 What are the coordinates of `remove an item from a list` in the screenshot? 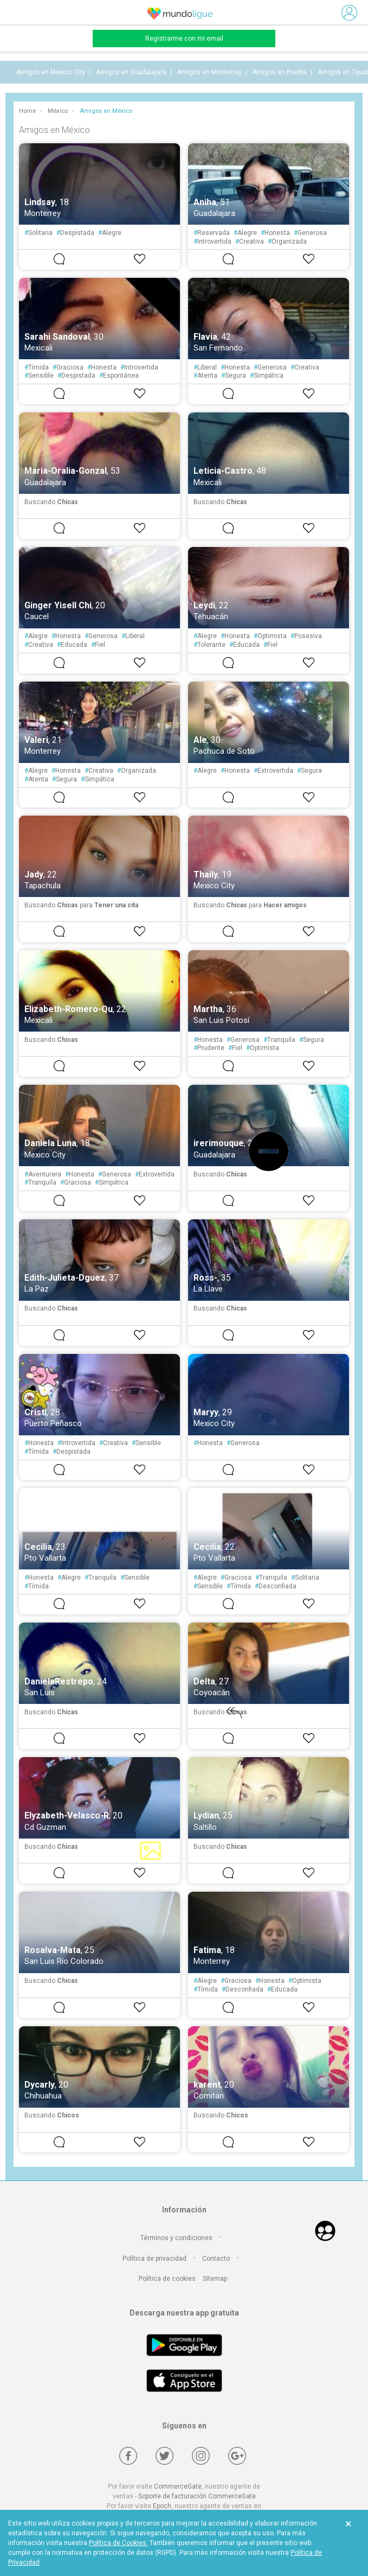 It's located at (268, 1151).